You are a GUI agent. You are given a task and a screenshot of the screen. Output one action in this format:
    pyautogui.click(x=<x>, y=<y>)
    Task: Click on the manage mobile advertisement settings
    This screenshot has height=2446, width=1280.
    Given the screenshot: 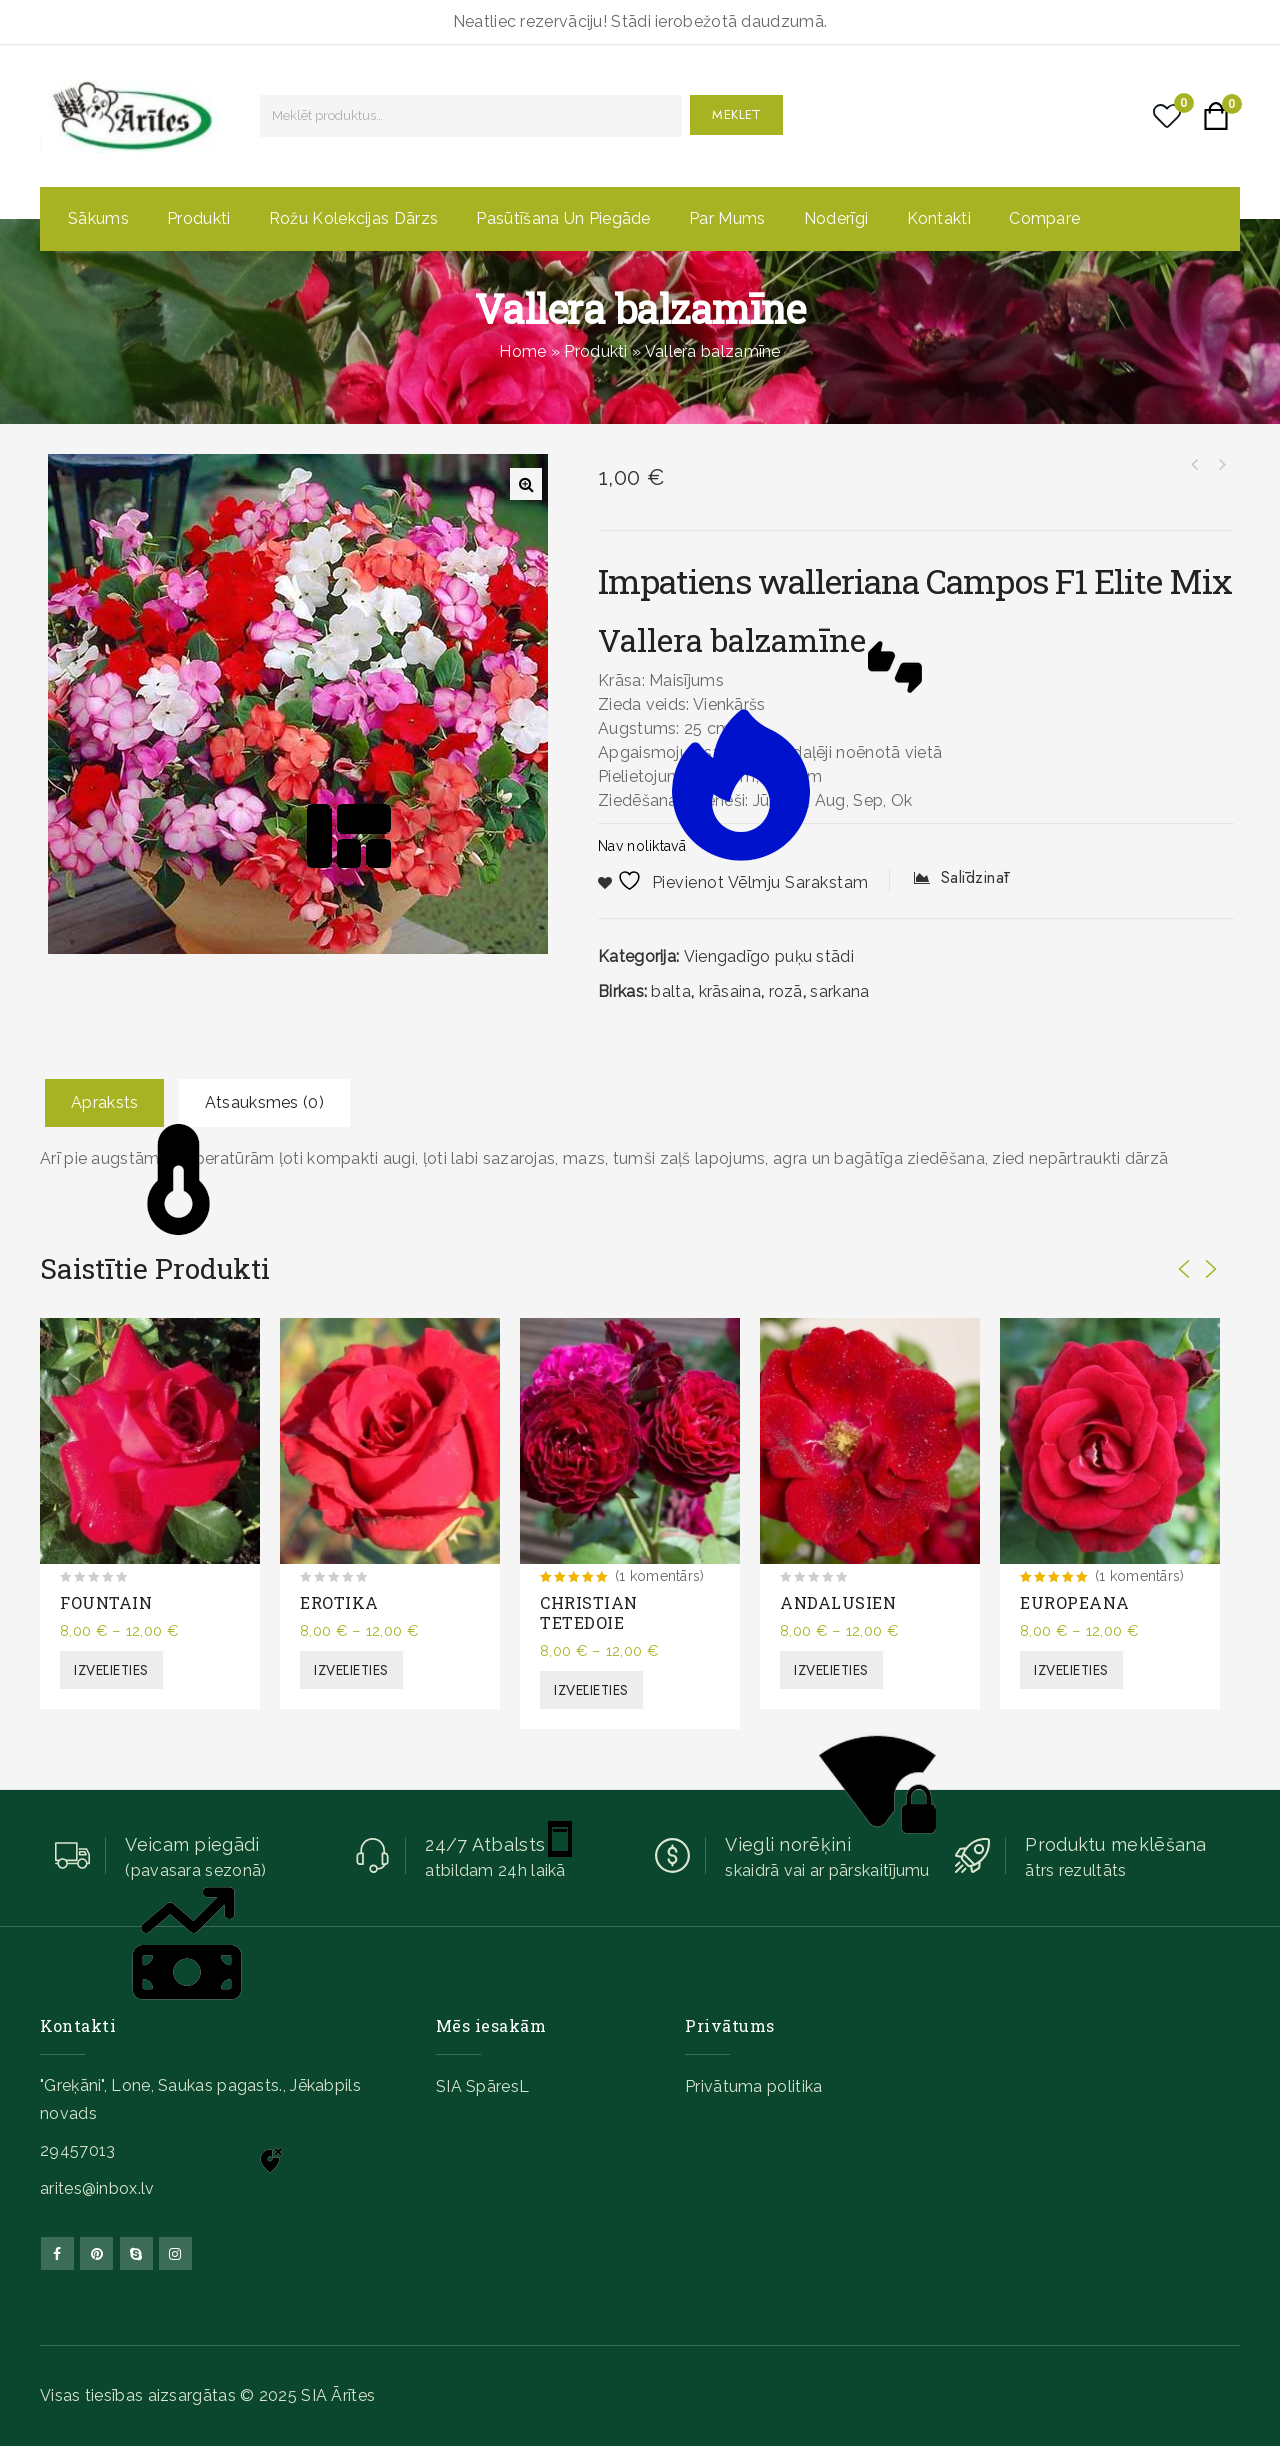 What is the action you would take?
    pyautogui.click(x=560, y=1839)
    